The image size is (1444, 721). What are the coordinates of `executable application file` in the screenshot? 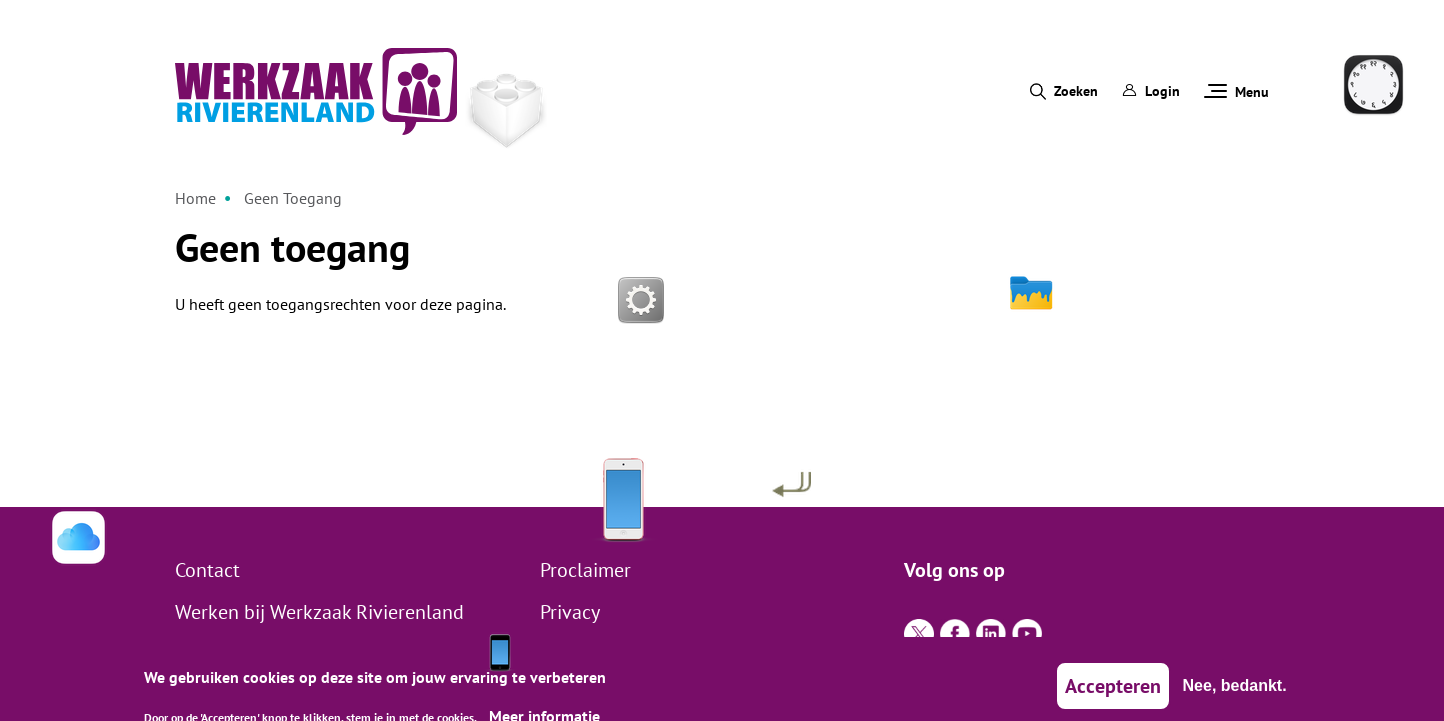 It's located at (641, 300).